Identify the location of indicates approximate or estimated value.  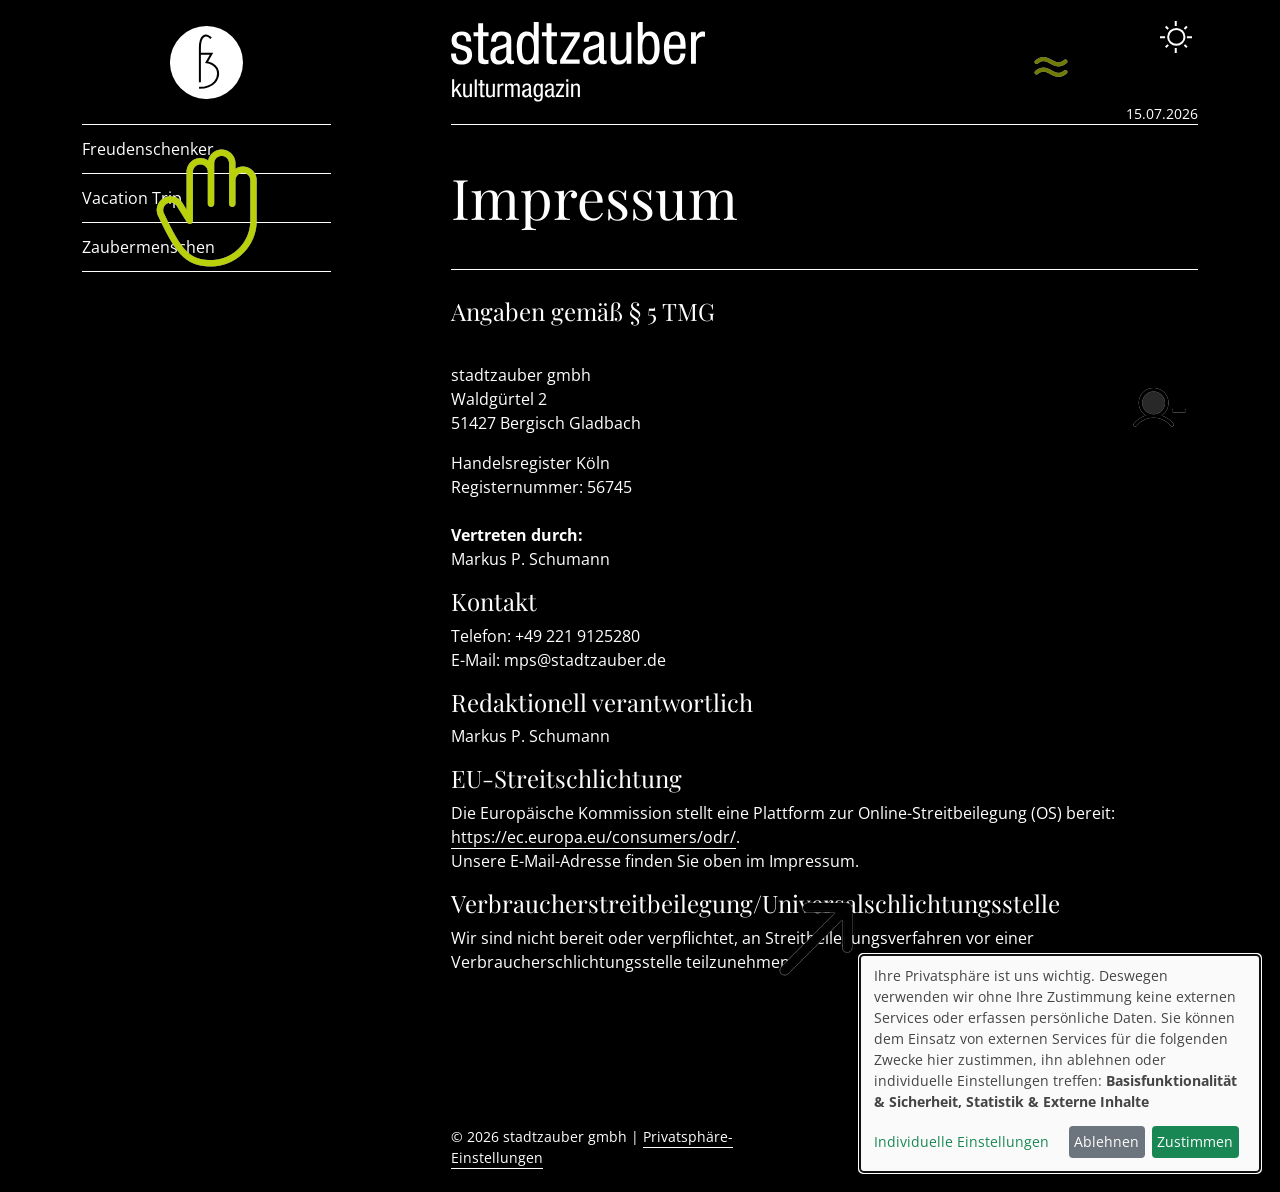
(1051, 67).